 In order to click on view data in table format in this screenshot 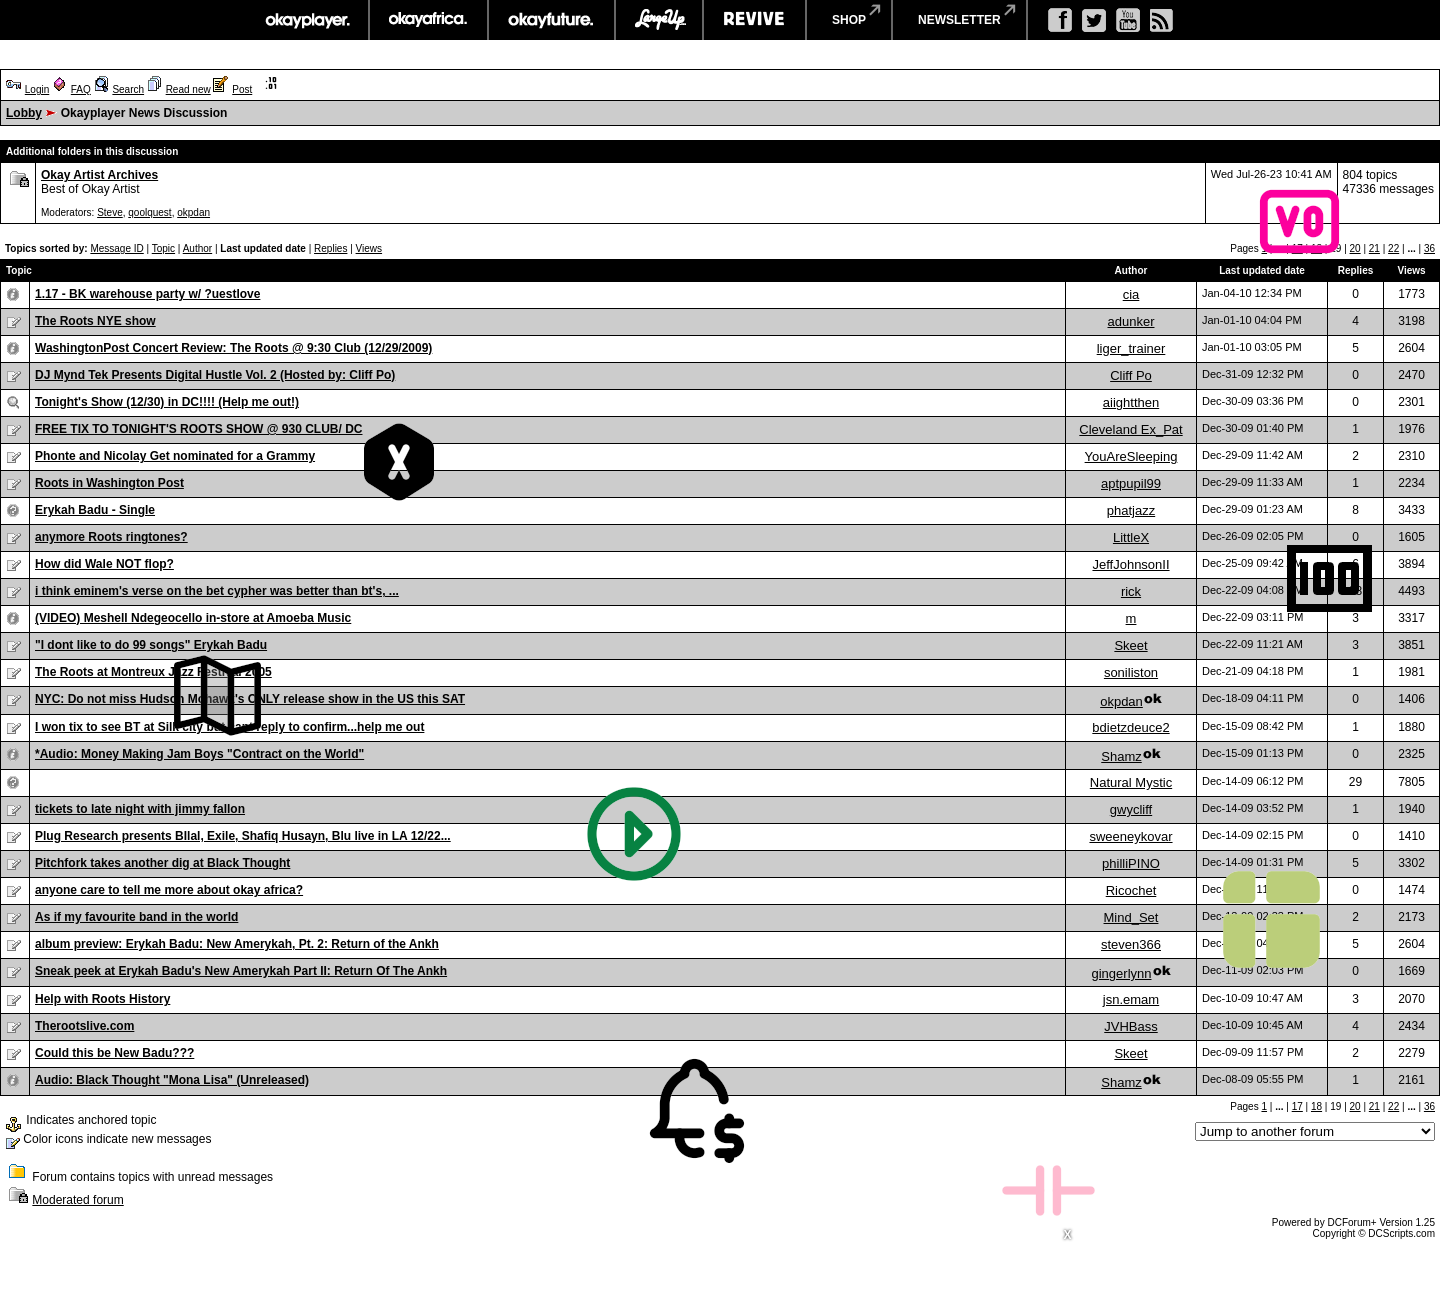, I will do `click(1271, 919)`.